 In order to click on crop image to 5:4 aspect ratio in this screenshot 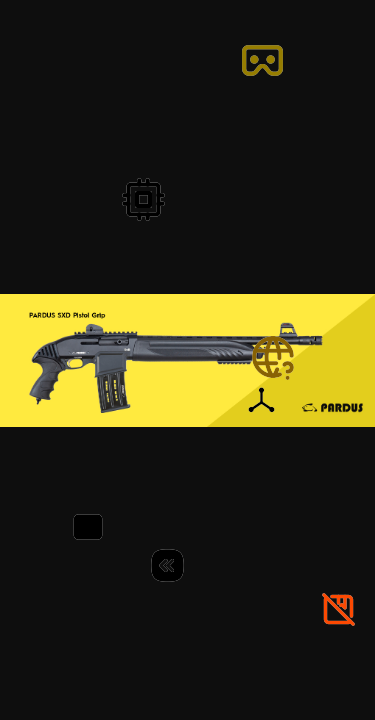, I will do `click(88, 527)`.